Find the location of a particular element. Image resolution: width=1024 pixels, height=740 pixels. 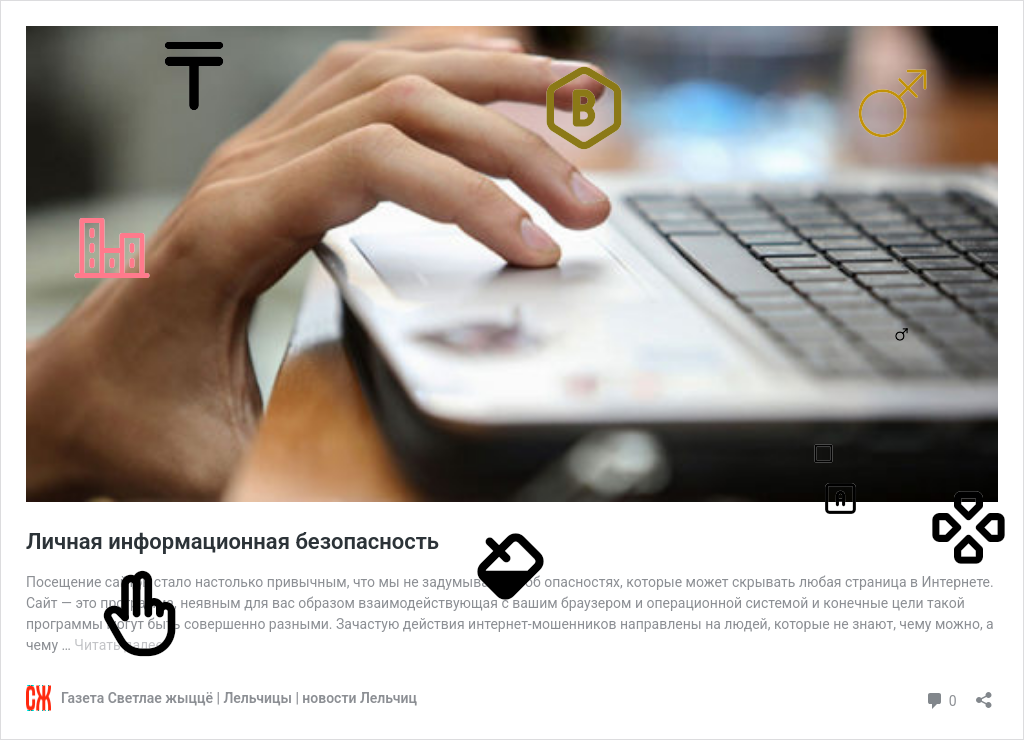

stop media playback is located at coordinates (823, 453).